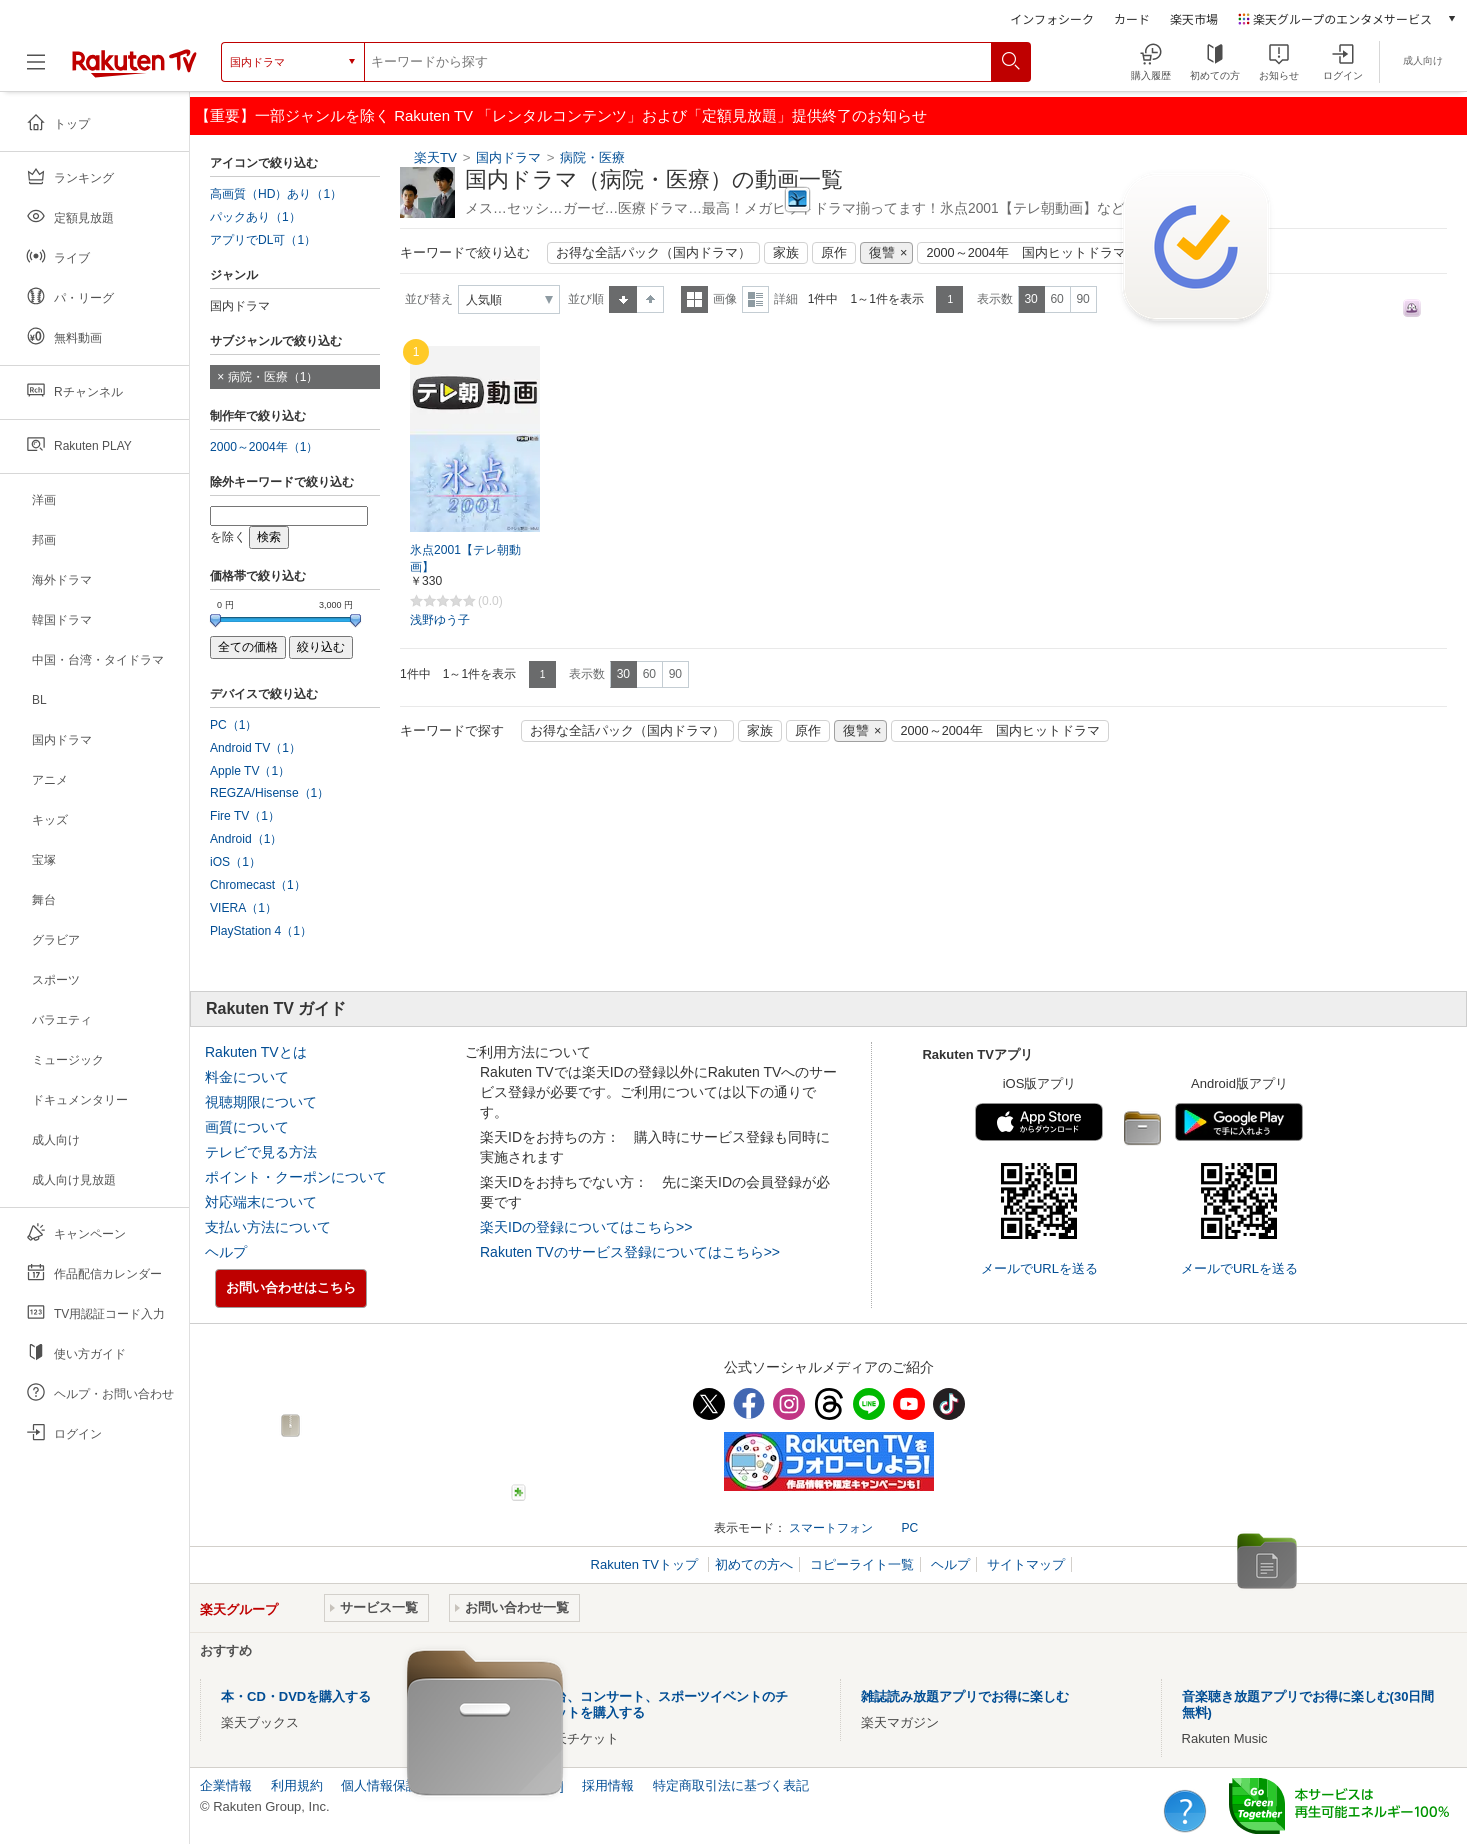 The width and height of the screenshot is (1467, 1844). What do you see at coordinates (1267, 1561) in the screenshot?
I see `open your documents folder` at bounding box center [1267, 1561].